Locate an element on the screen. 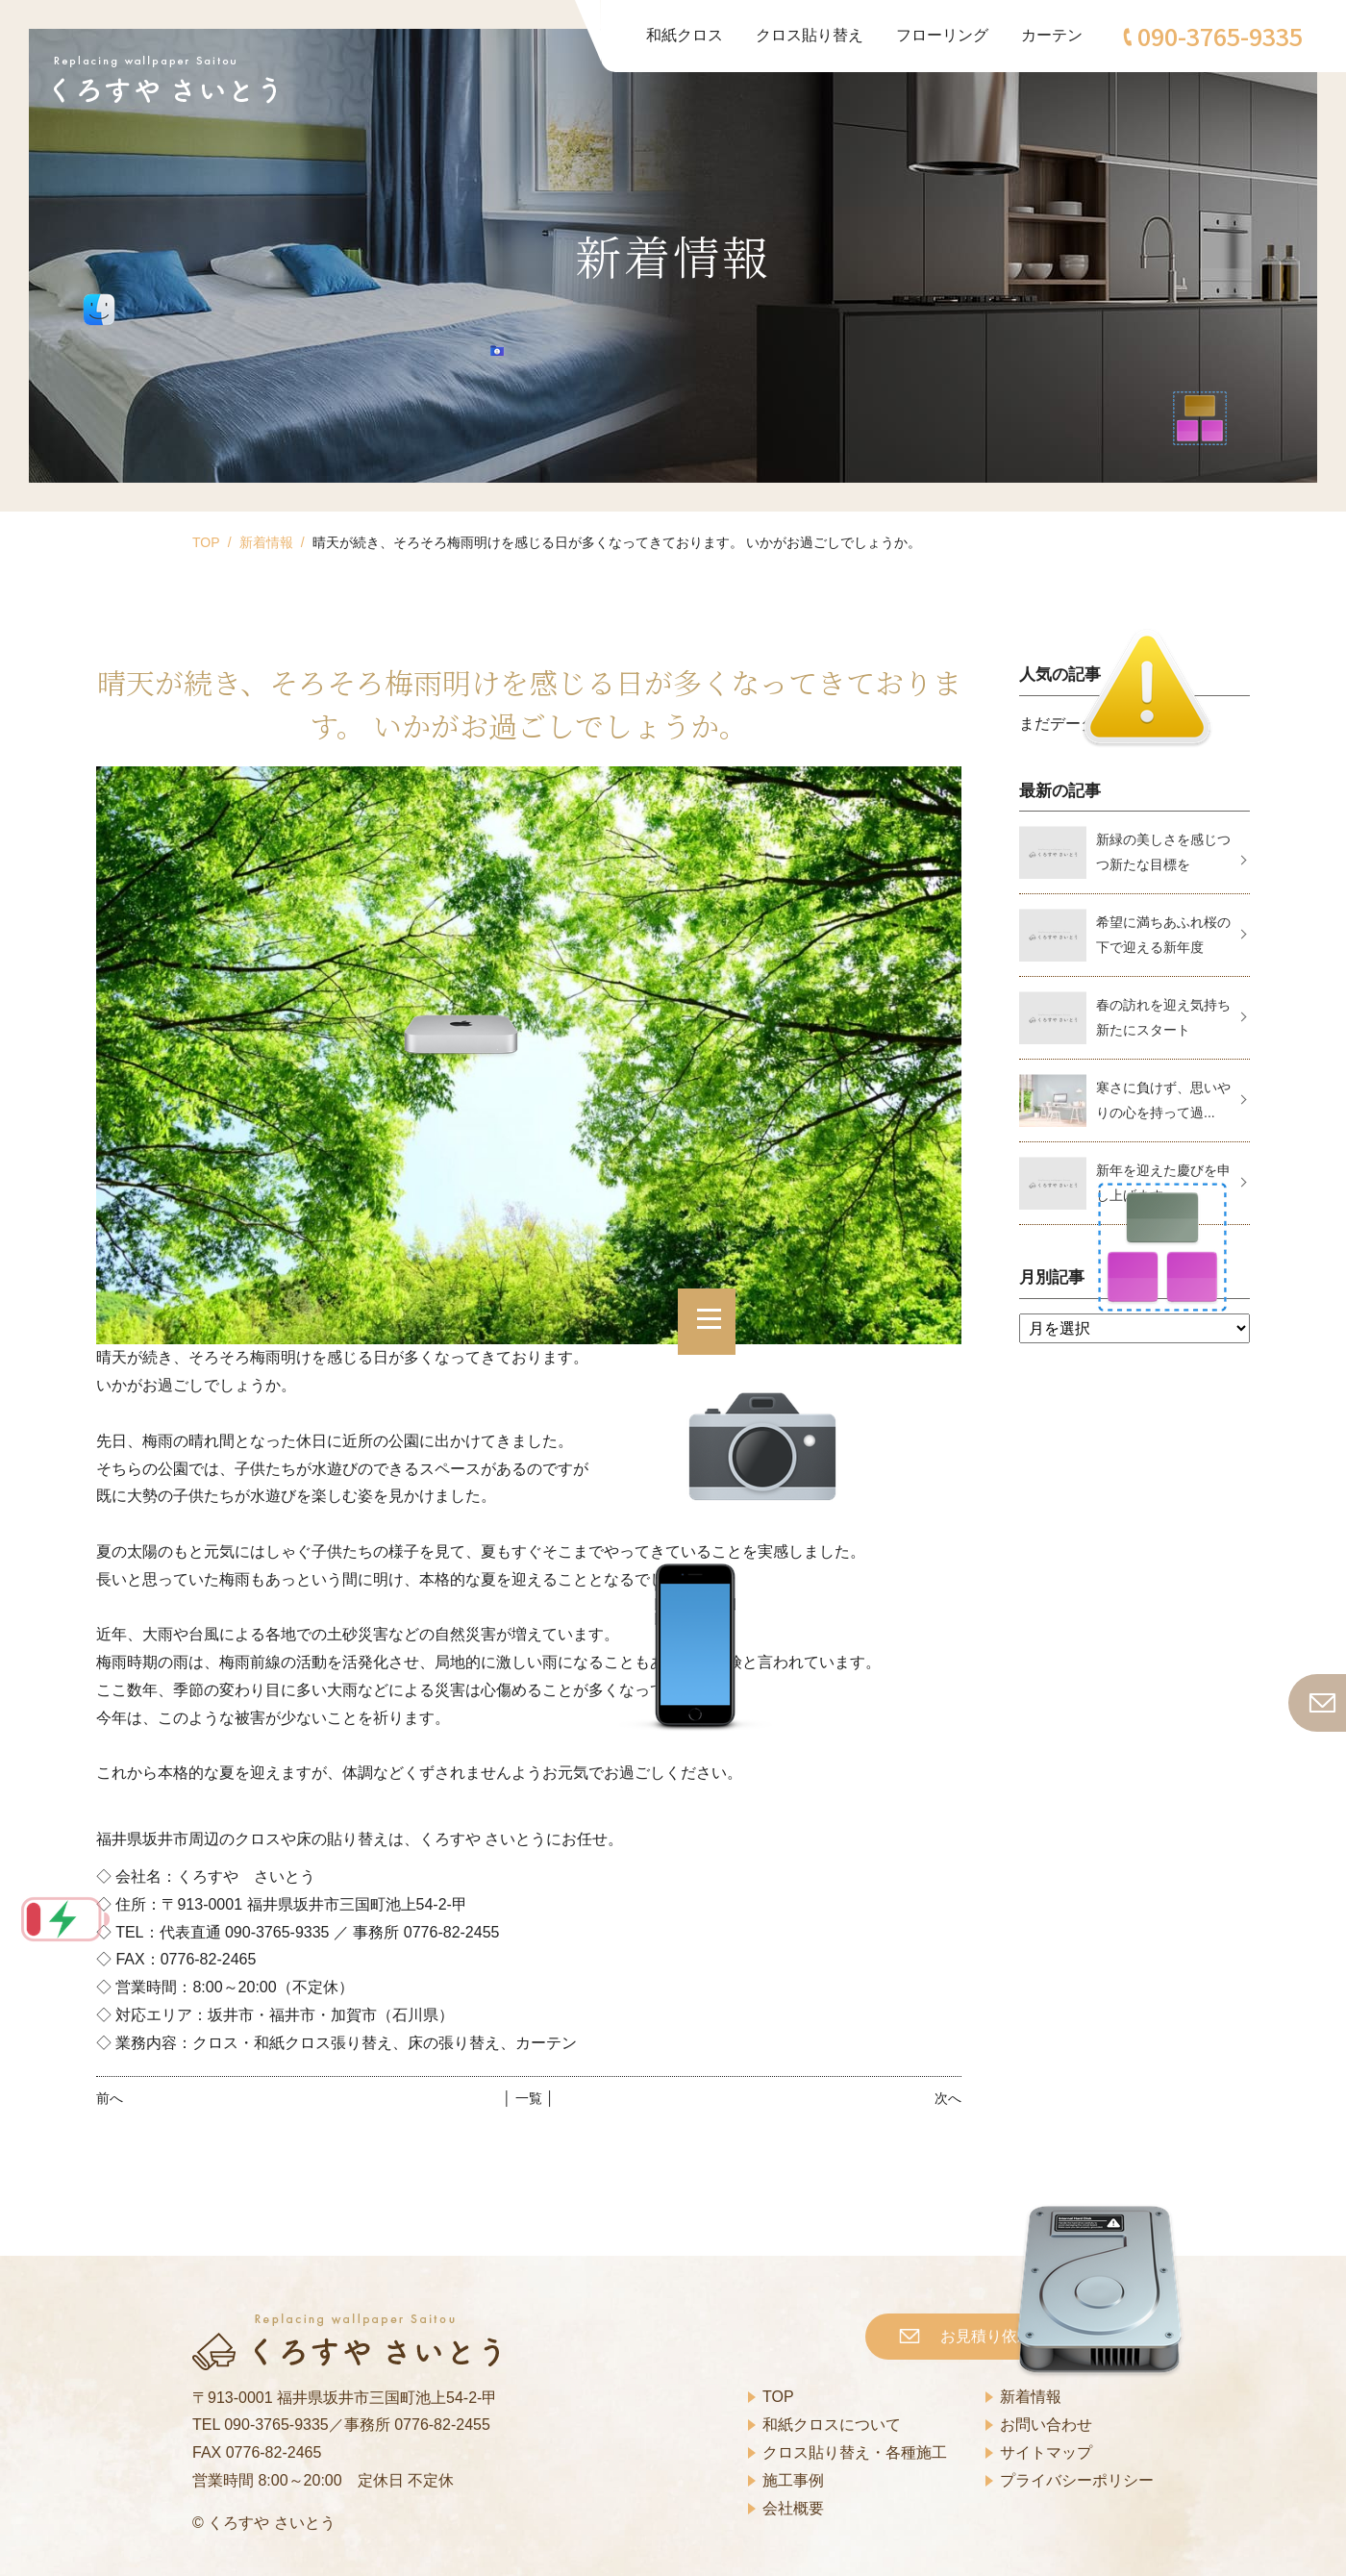 The image size is (1346, 2576). open user profile folder is located at coordinates (497, 351).